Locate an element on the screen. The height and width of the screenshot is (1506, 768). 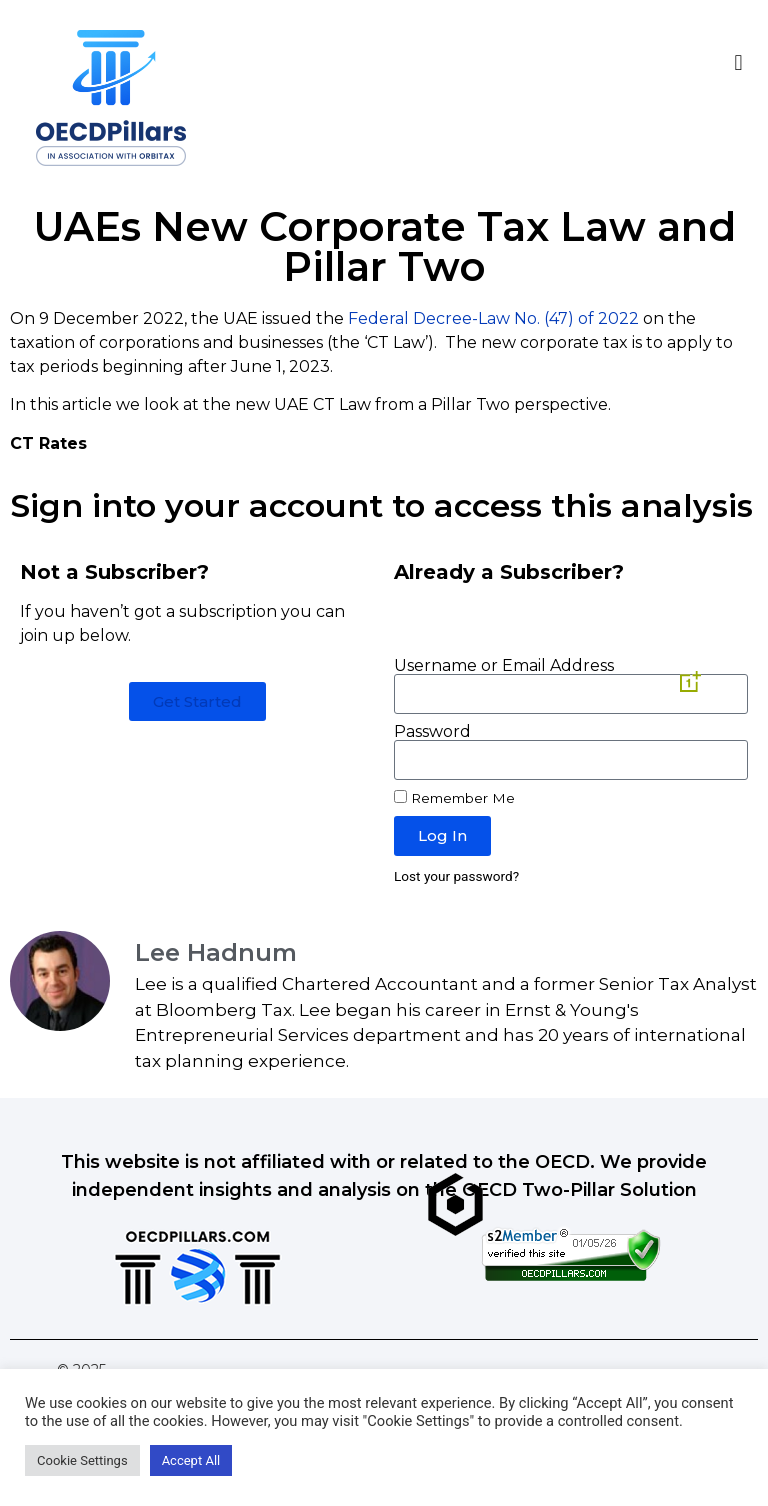
OnePlus brand logo is located at coordinates (690, 681).